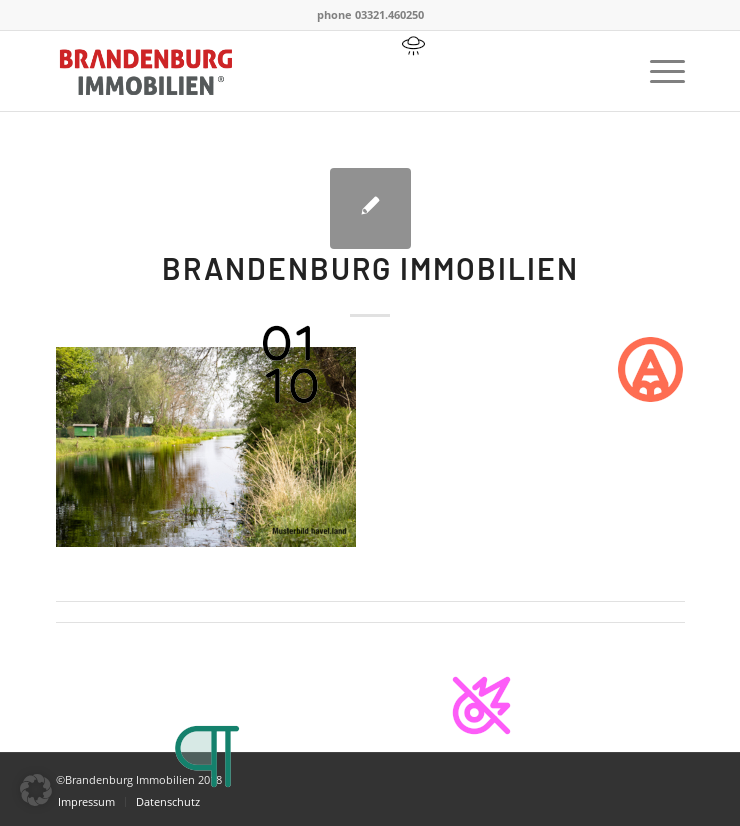  Describe the element at coordinates (289, 364) in the screenshot. I see `view or access binary/code data` at that location.